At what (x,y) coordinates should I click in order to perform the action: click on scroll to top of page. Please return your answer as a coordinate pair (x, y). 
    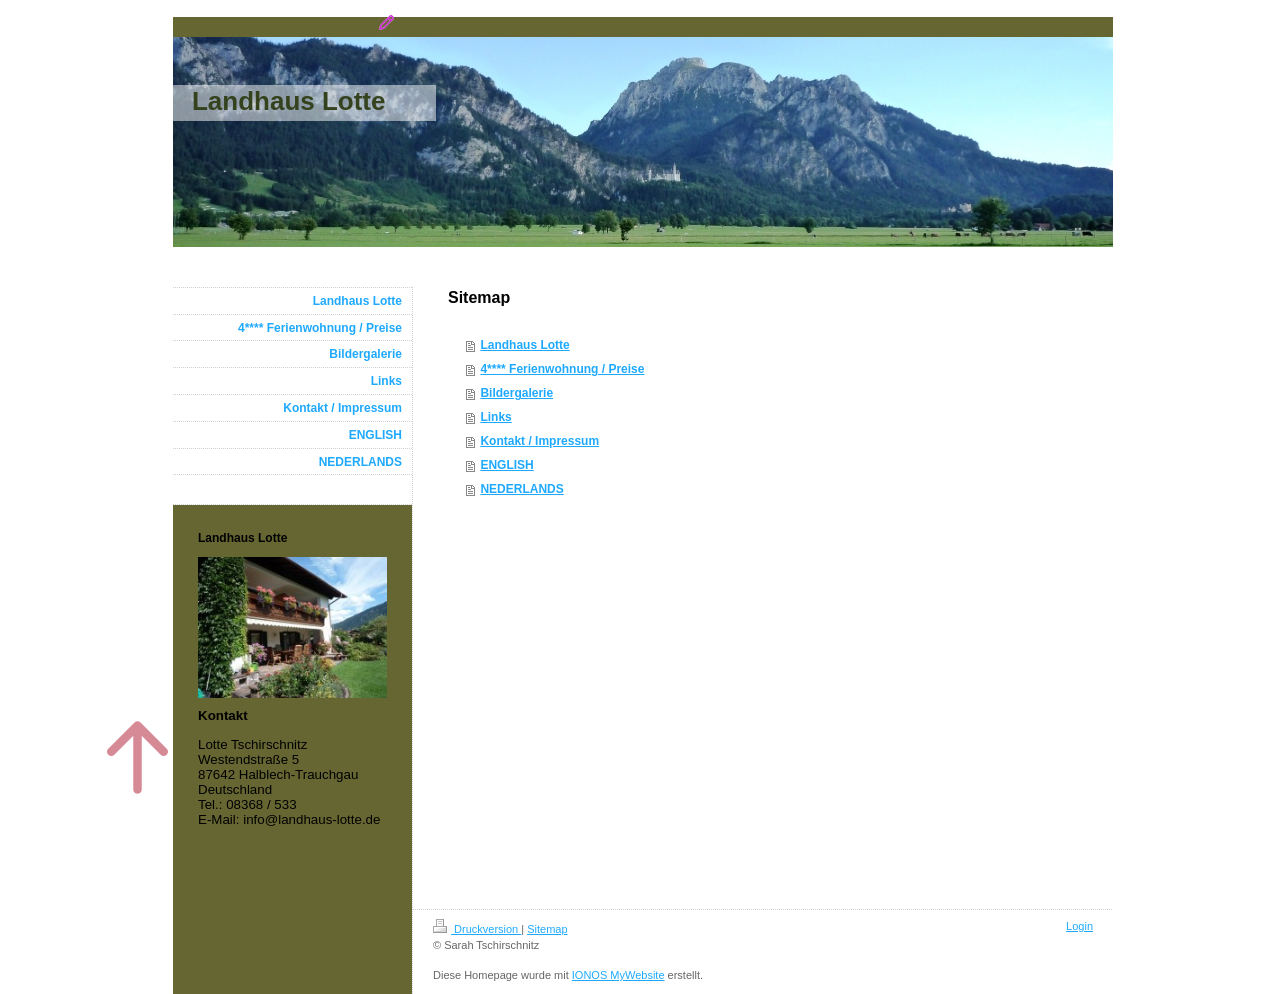
    Looking at the image, I should click on (137, 757).